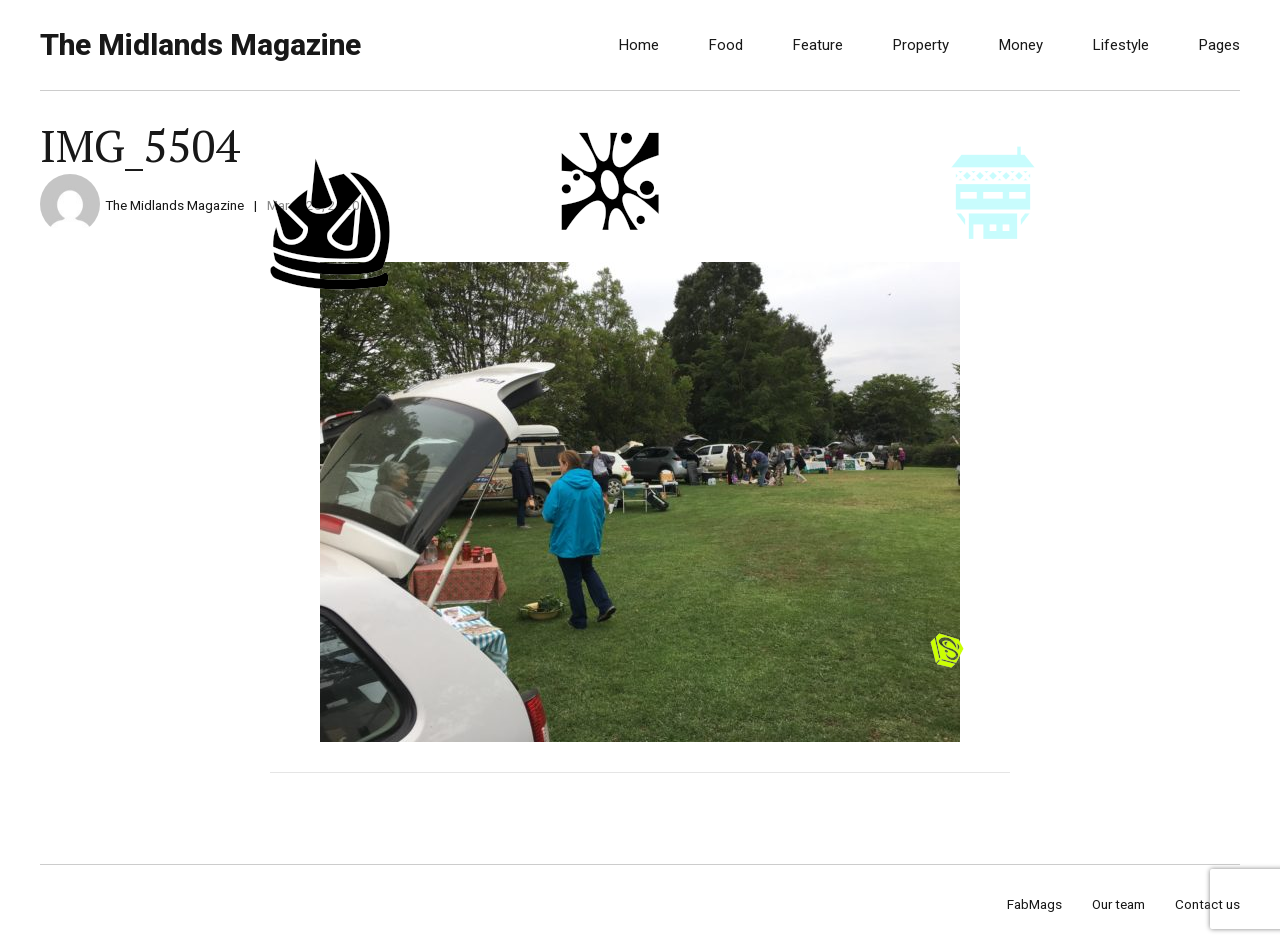  What do you see at coordinates (330, 224) in the screenshot?
I see `equip shoulder armor to your character` at bounding box center [330, 224].